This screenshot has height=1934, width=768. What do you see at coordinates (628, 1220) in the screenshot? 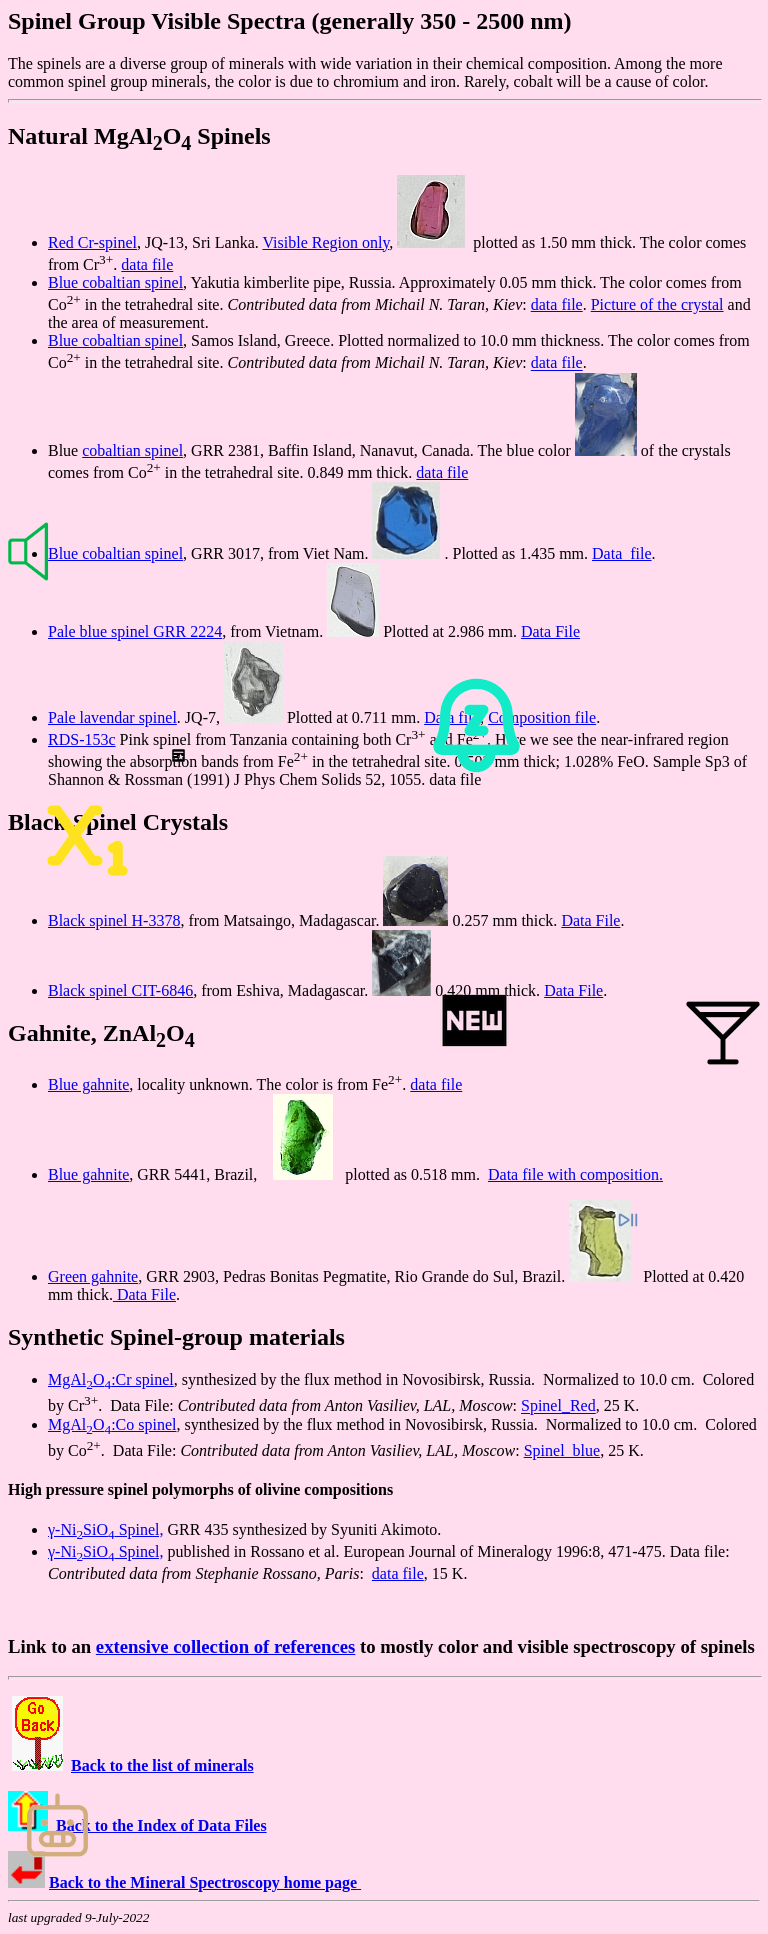
I see `toggle between play and pause for media playback` at bounding box center [628, 1220].